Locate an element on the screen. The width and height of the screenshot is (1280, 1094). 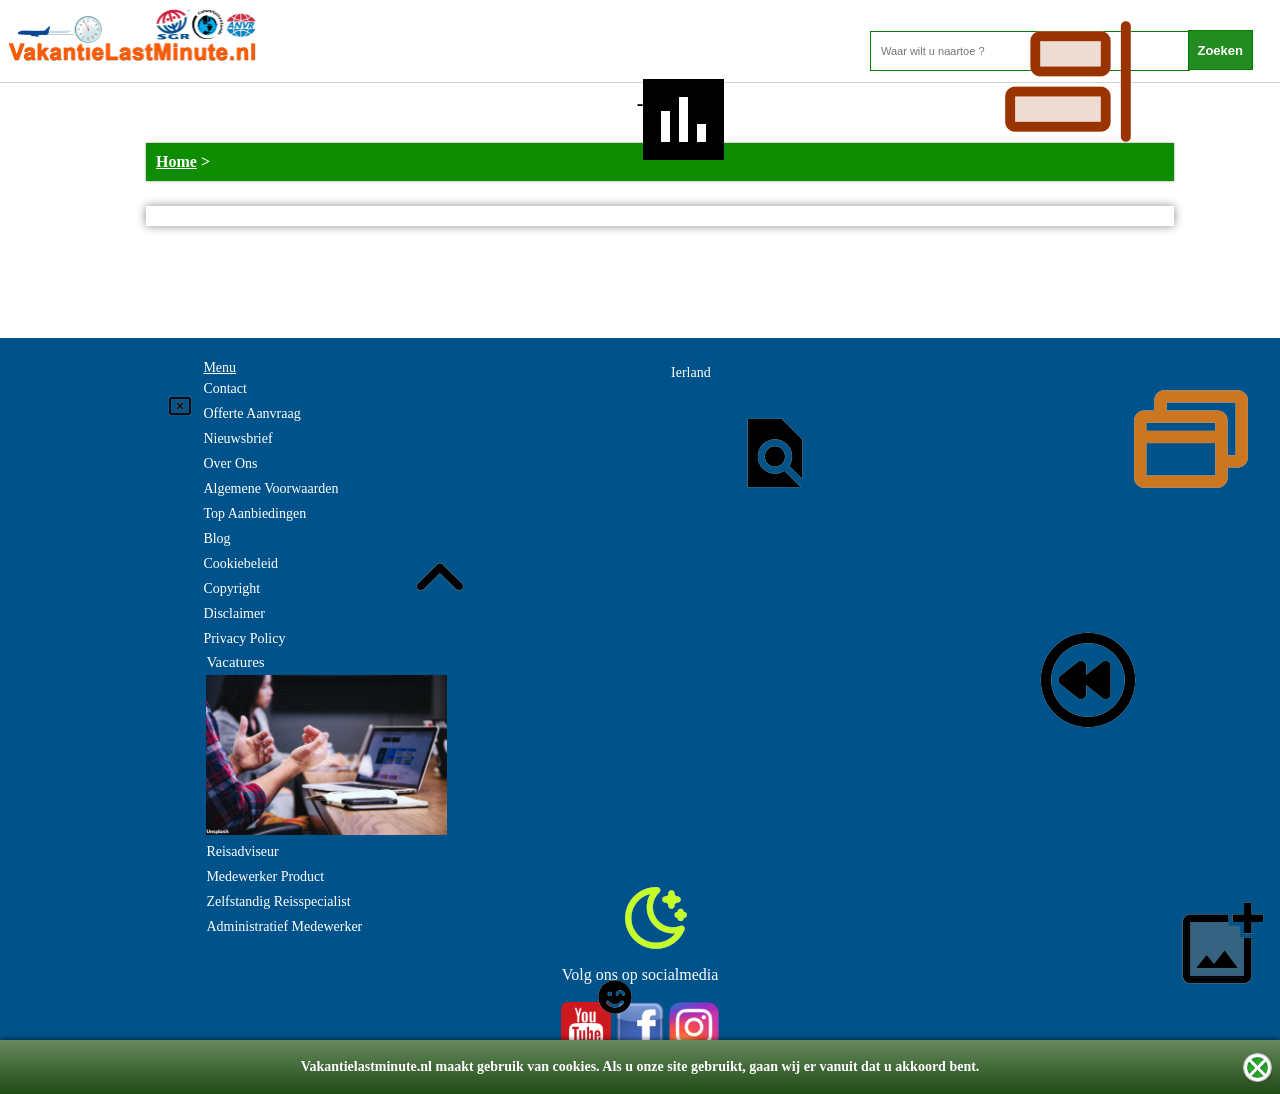
view open browser windows is located at coordinates (1191, 439).